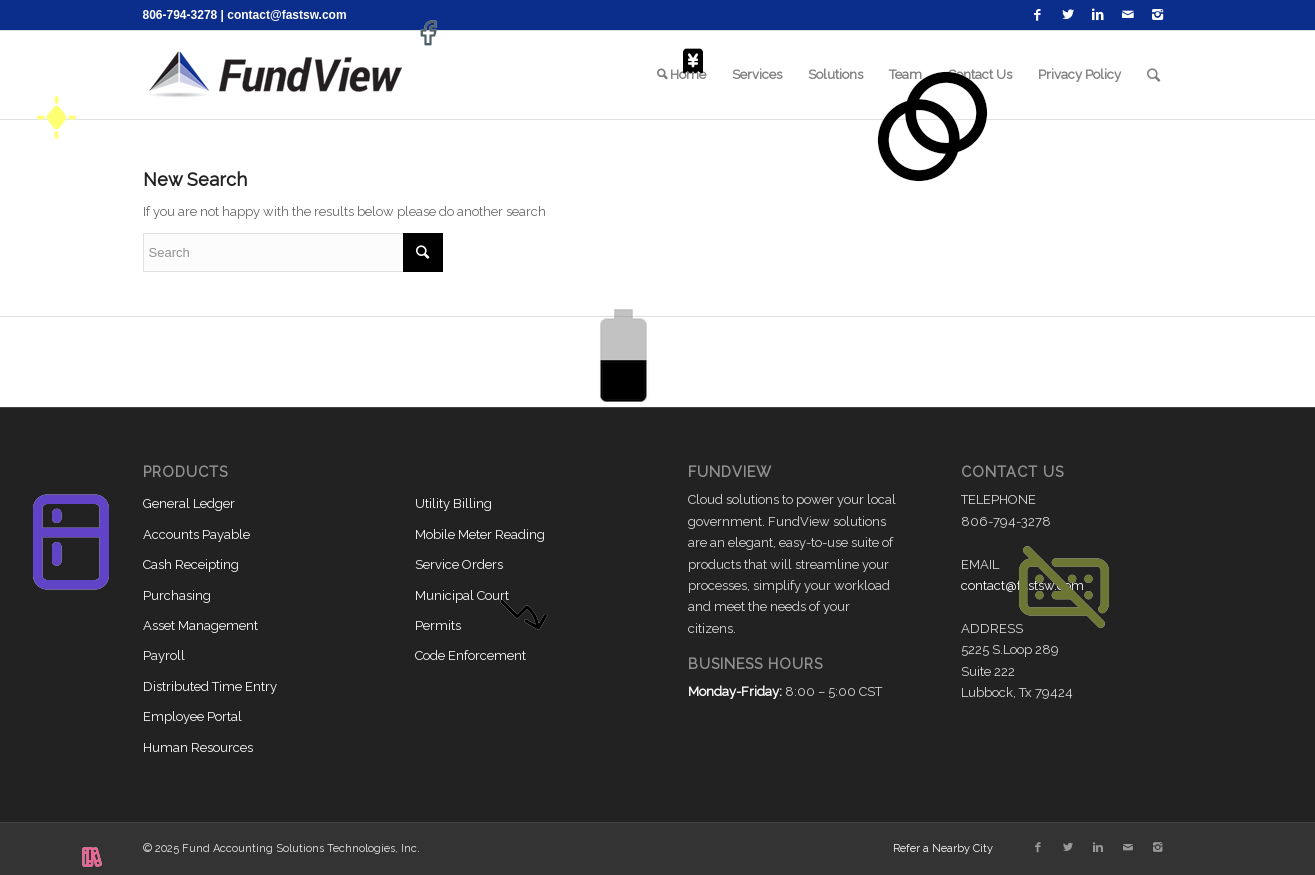 This screenshot has width=1315, height=875. Describe the element at coordinates (524, 615) in the screenshot. I see `indicates a downward trend or decline in data` at that location.